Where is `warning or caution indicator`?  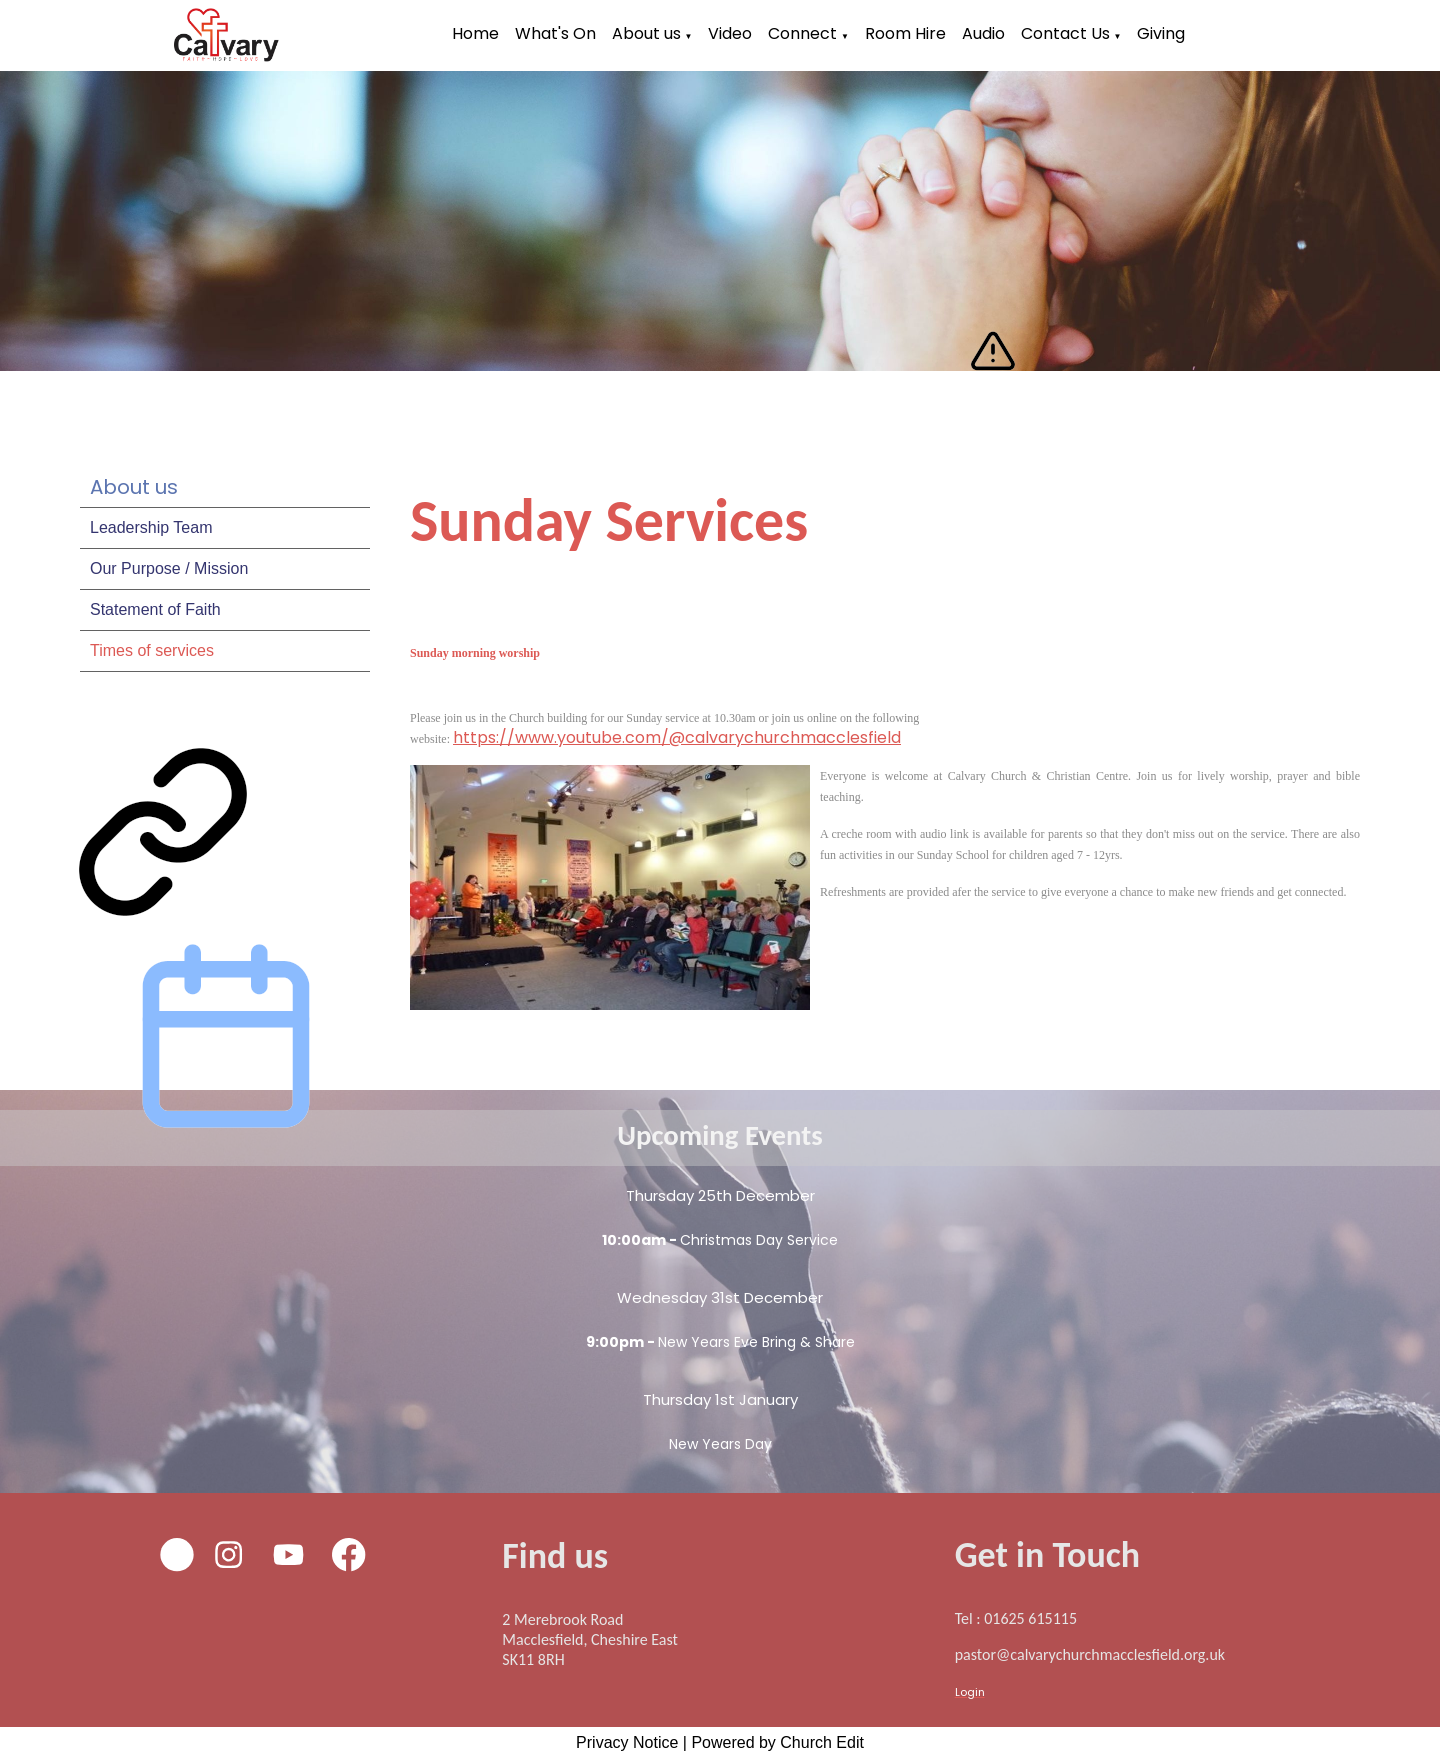
warning or caution indicator is located at coordinates (993, 351).